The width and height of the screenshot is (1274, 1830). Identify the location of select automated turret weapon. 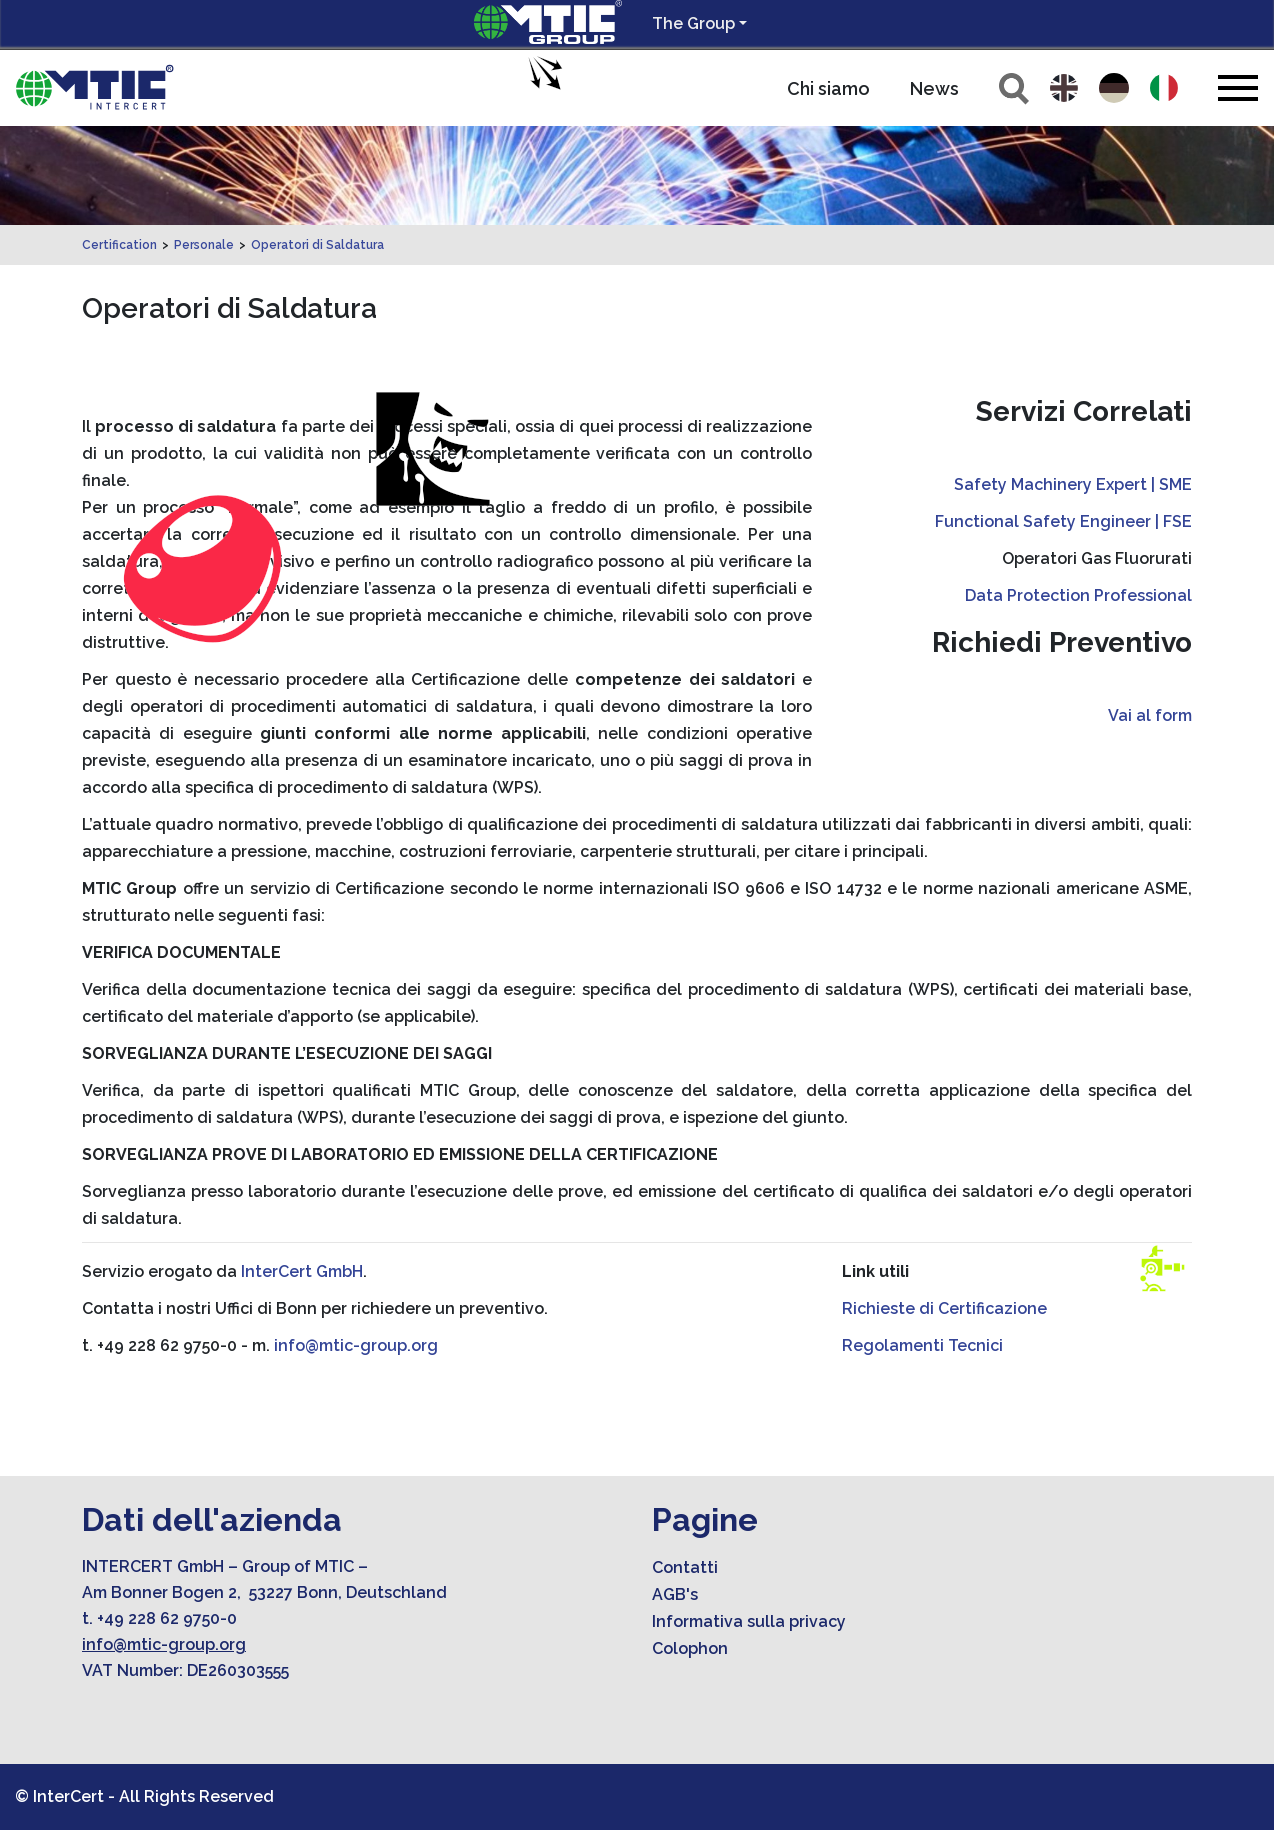
(1162, 1268).